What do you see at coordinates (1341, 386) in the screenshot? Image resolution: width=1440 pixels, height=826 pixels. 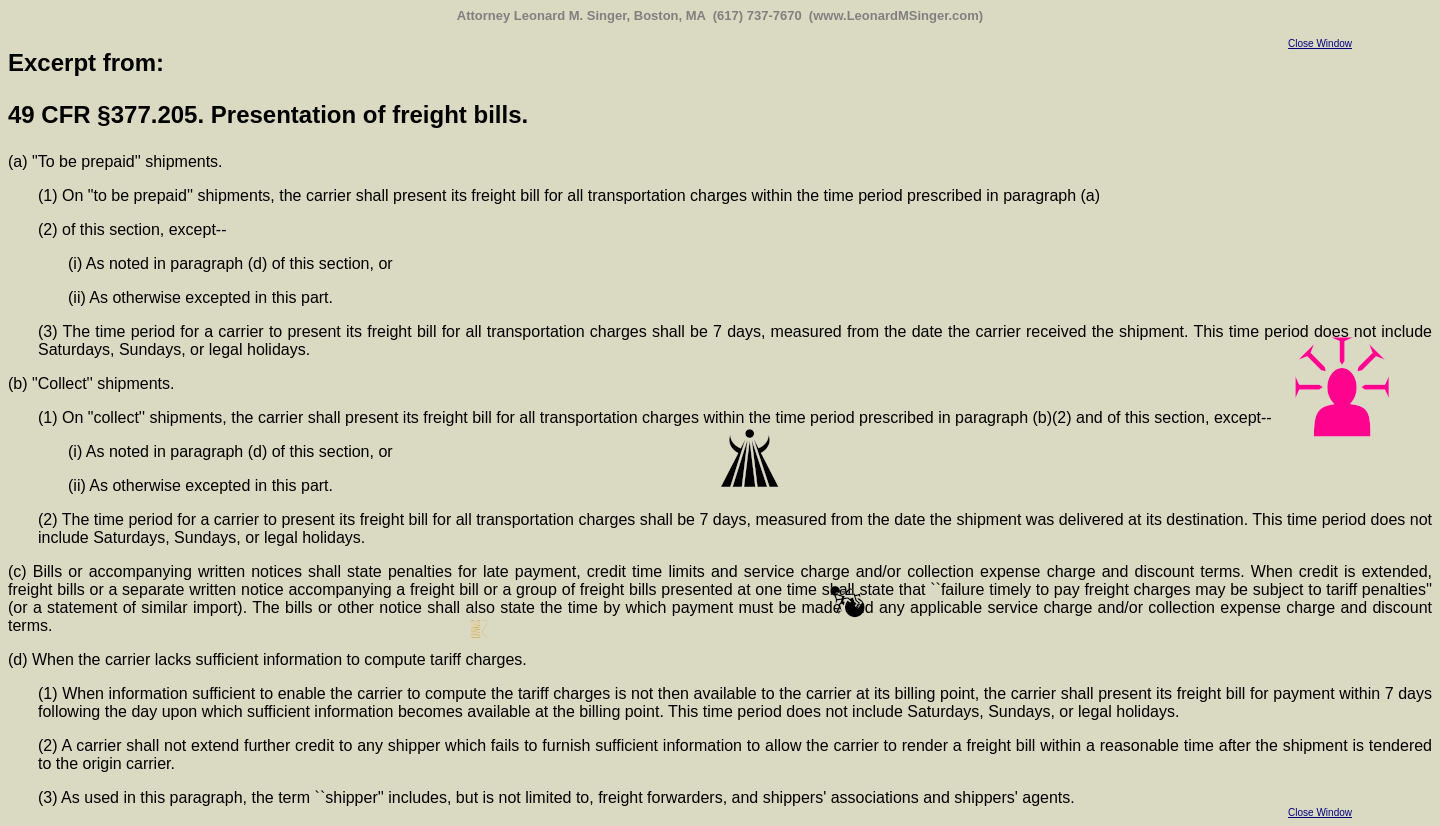 I see `indicates a headache or migraine condition` at bounding box center [1341, 386].